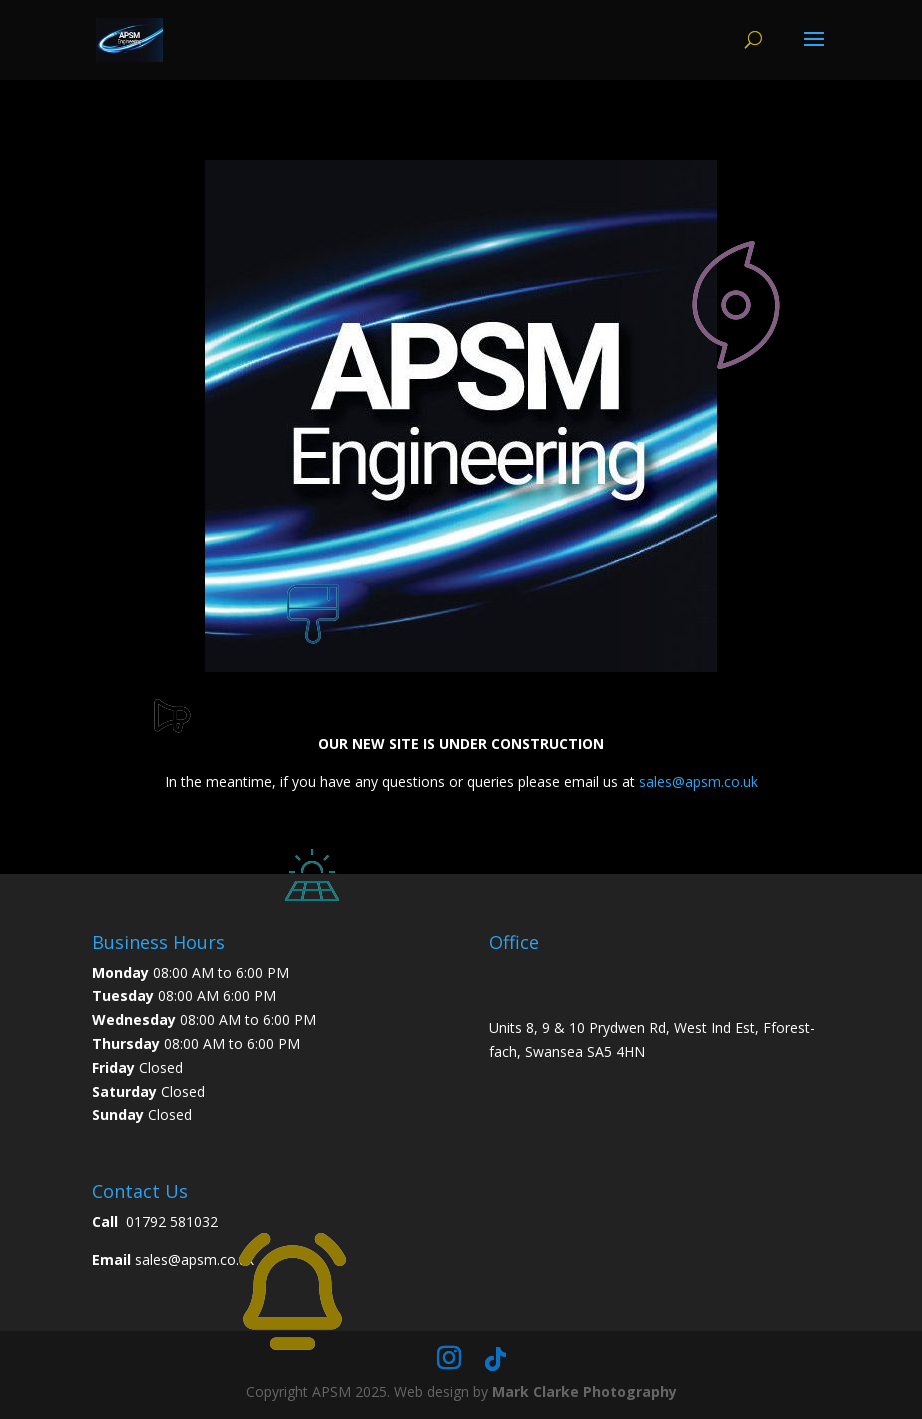 The image size is (922, 1419). I want to click on make an announcement or broadcast, so click(170, 716).